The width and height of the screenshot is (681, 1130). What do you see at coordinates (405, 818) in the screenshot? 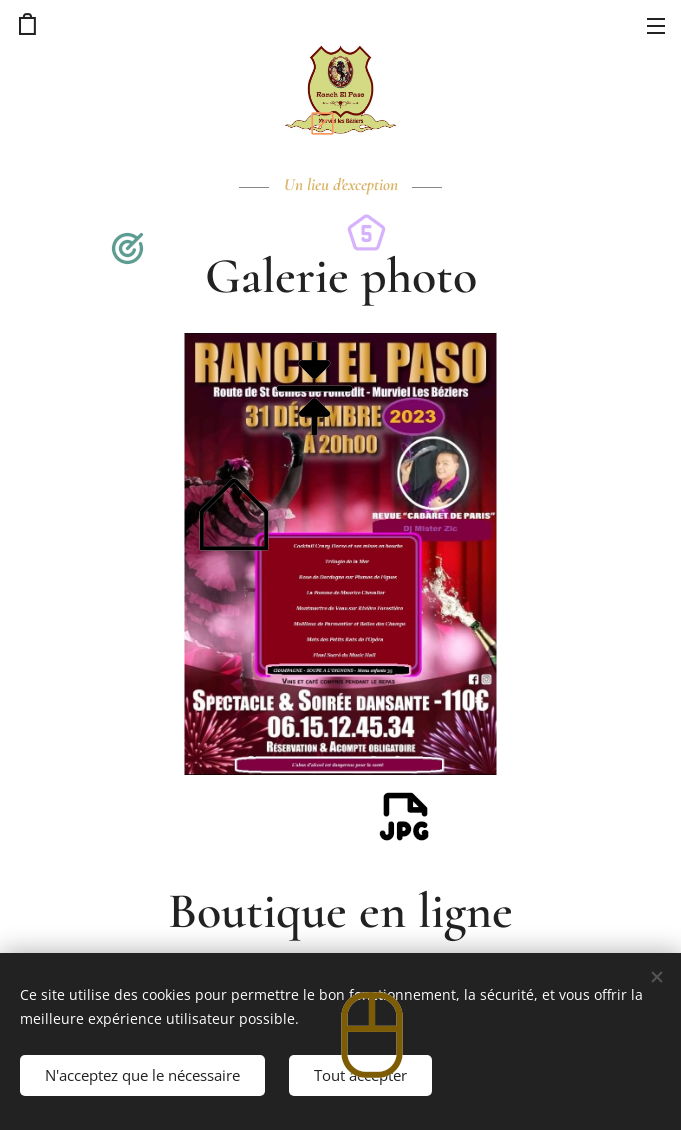
I see `view or open a JPG image file` at bounding box center [405, 818].